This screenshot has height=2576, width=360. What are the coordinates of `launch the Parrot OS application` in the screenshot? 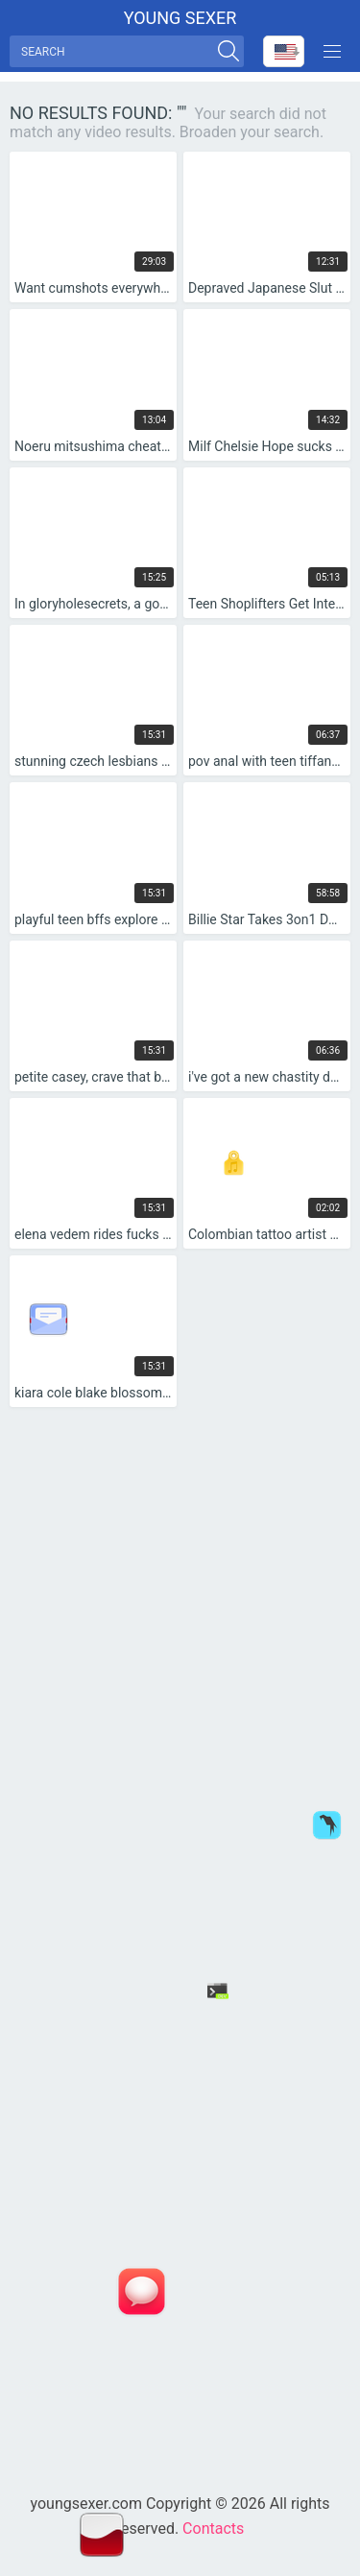 It's located at (326, 1825).